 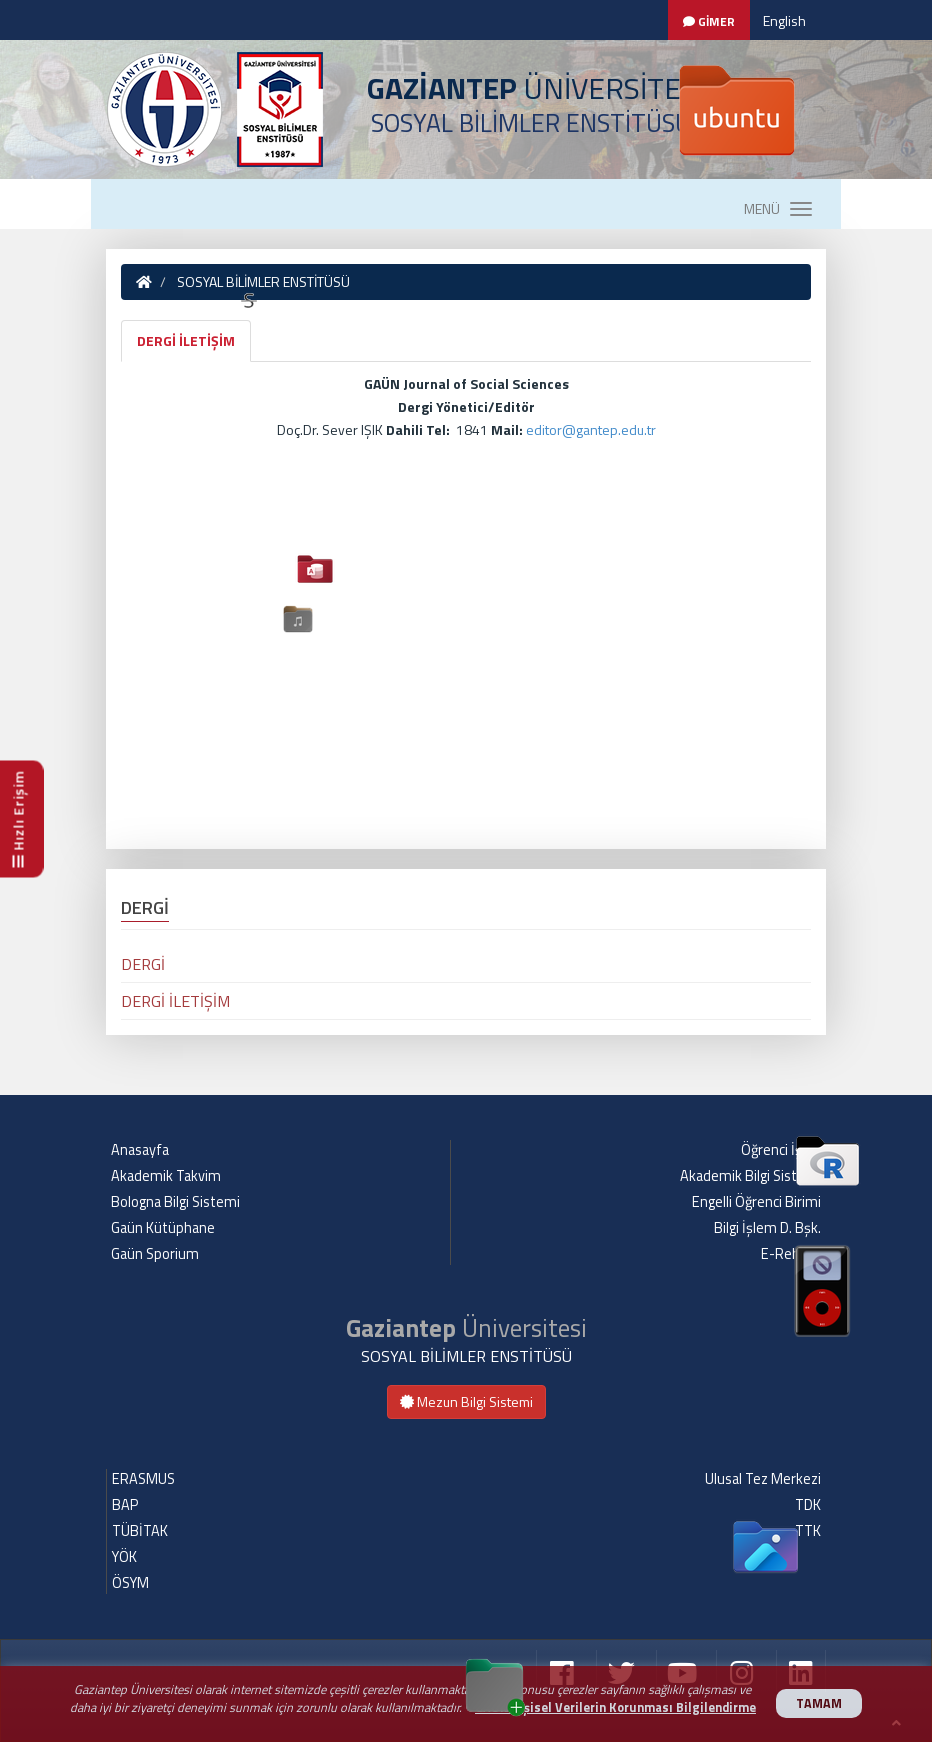 What do you see at coordinates (765, 1548) in the screenshot?
I see `open pictures folder` at bounding box center [765, 1548].